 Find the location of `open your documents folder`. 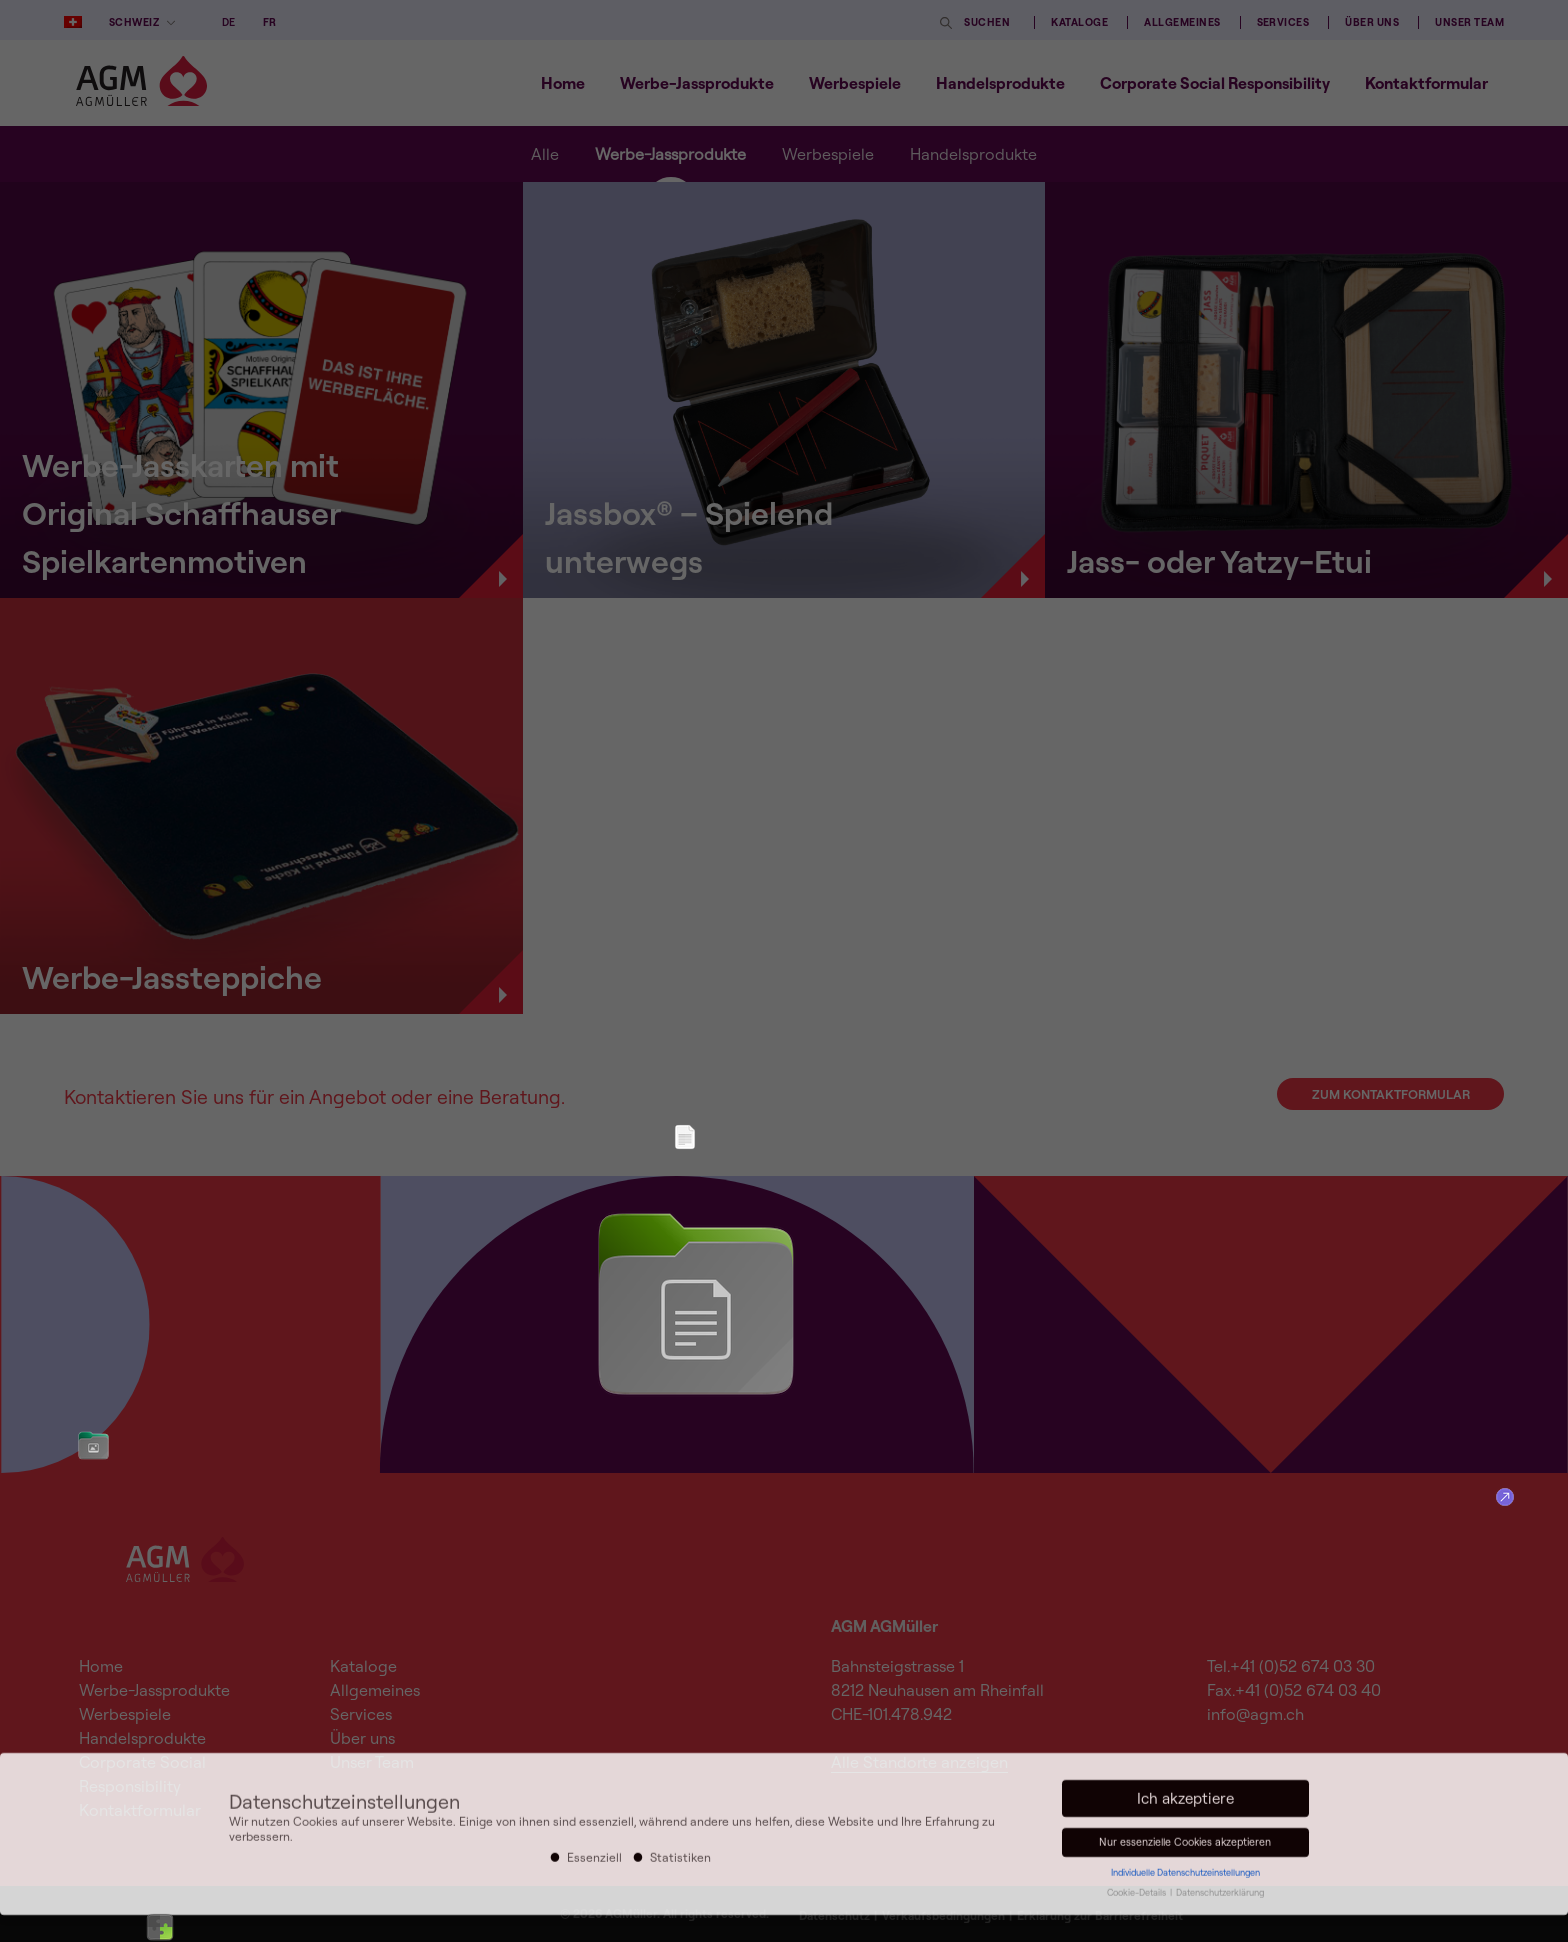

open your documents folder is located at coordinates (696, 1304).